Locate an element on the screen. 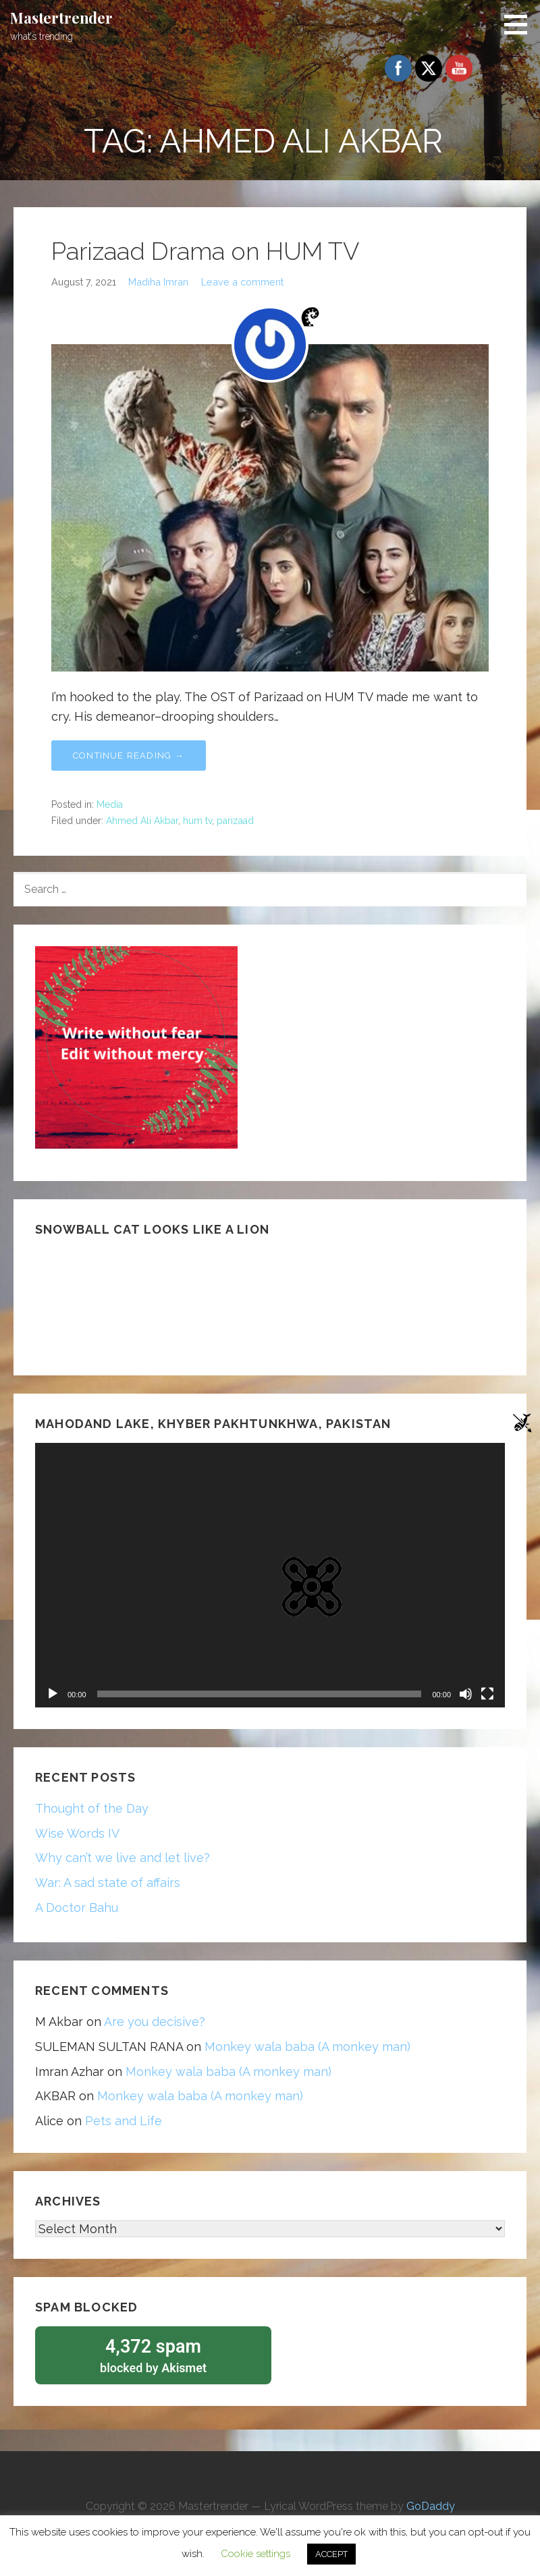  spearfishing activity or game mode is located at coordinates (522, 1423).